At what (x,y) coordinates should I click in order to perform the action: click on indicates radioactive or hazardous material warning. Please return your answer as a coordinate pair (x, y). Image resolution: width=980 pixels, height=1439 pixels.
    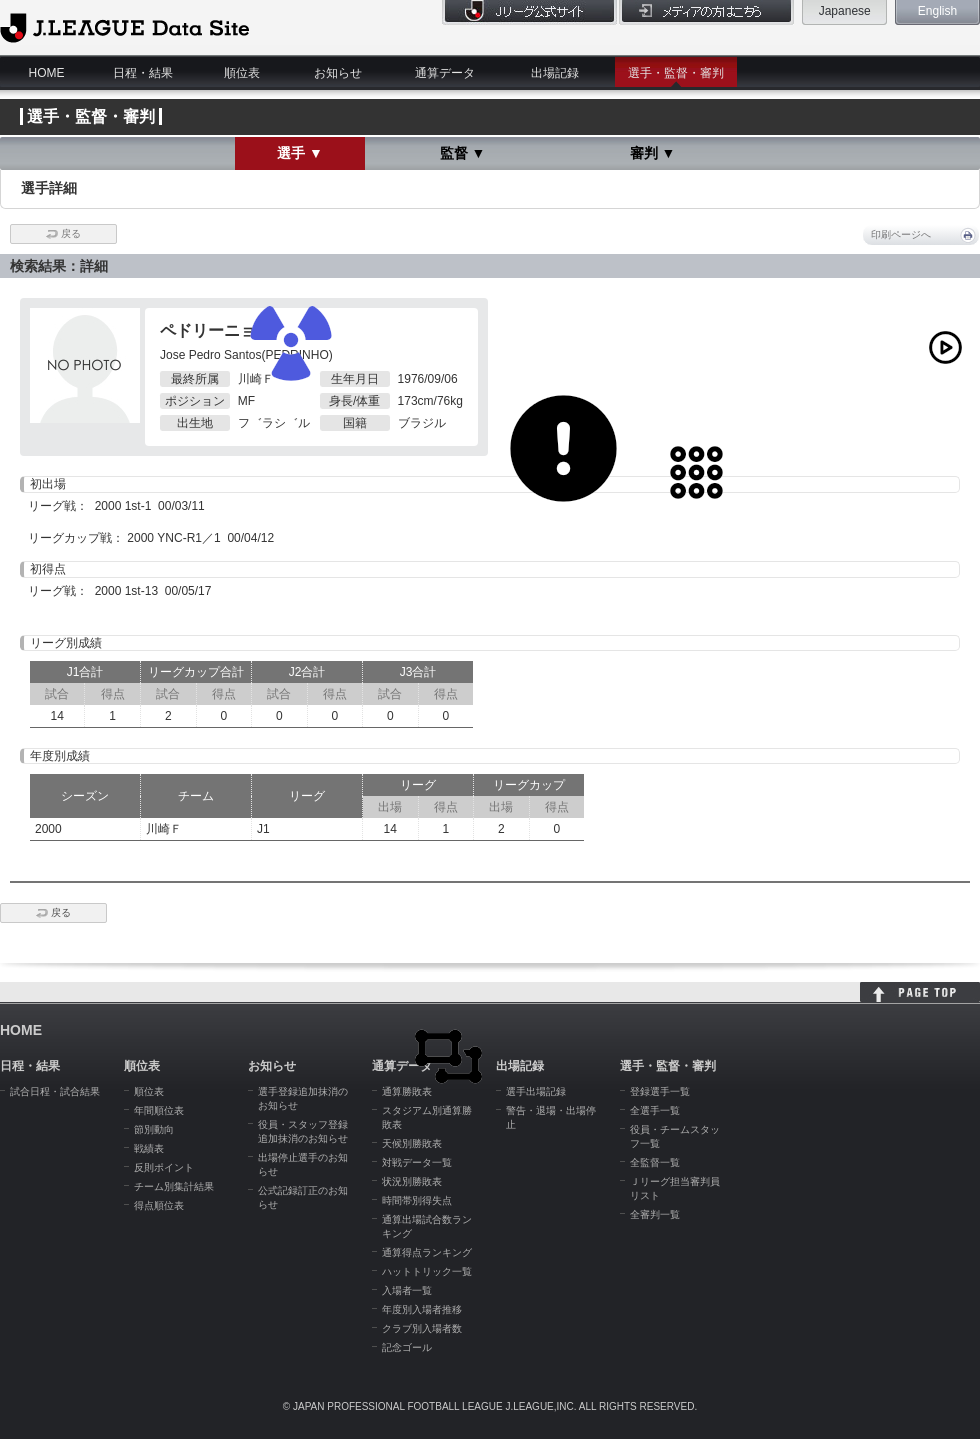
    Looking at the image, I should click on (291, 340).